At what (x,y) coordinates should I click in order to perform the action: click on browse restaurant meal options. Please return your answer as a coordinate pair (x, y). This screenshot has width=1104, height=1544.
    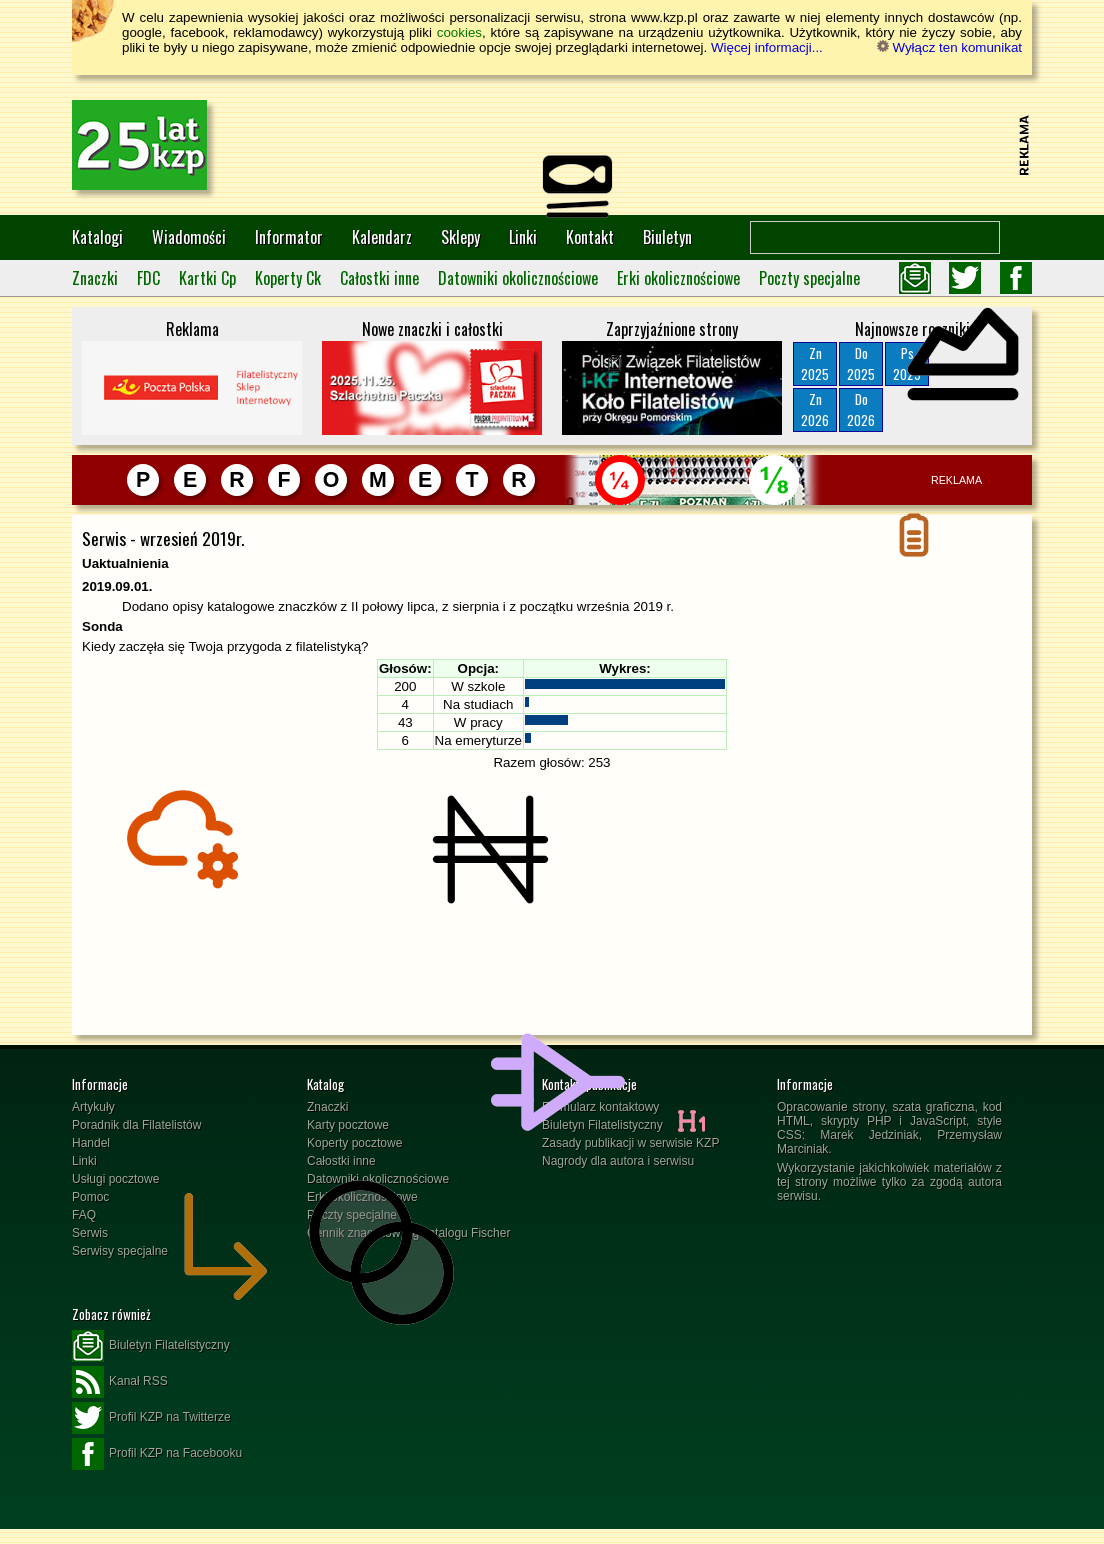
    Looking at the image, I should click on (577, 186).